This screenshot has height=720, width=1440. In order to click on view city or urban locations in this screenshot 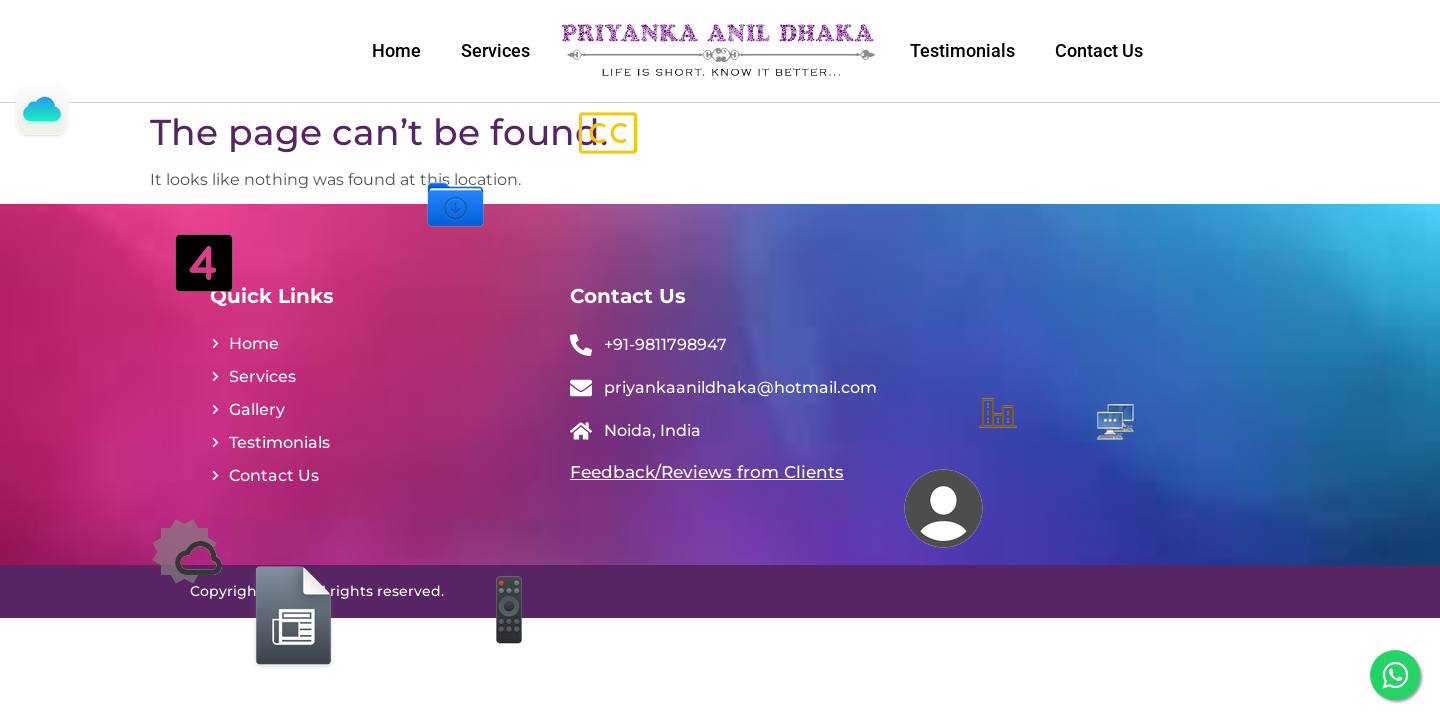, I will do `click(998, 413)`.